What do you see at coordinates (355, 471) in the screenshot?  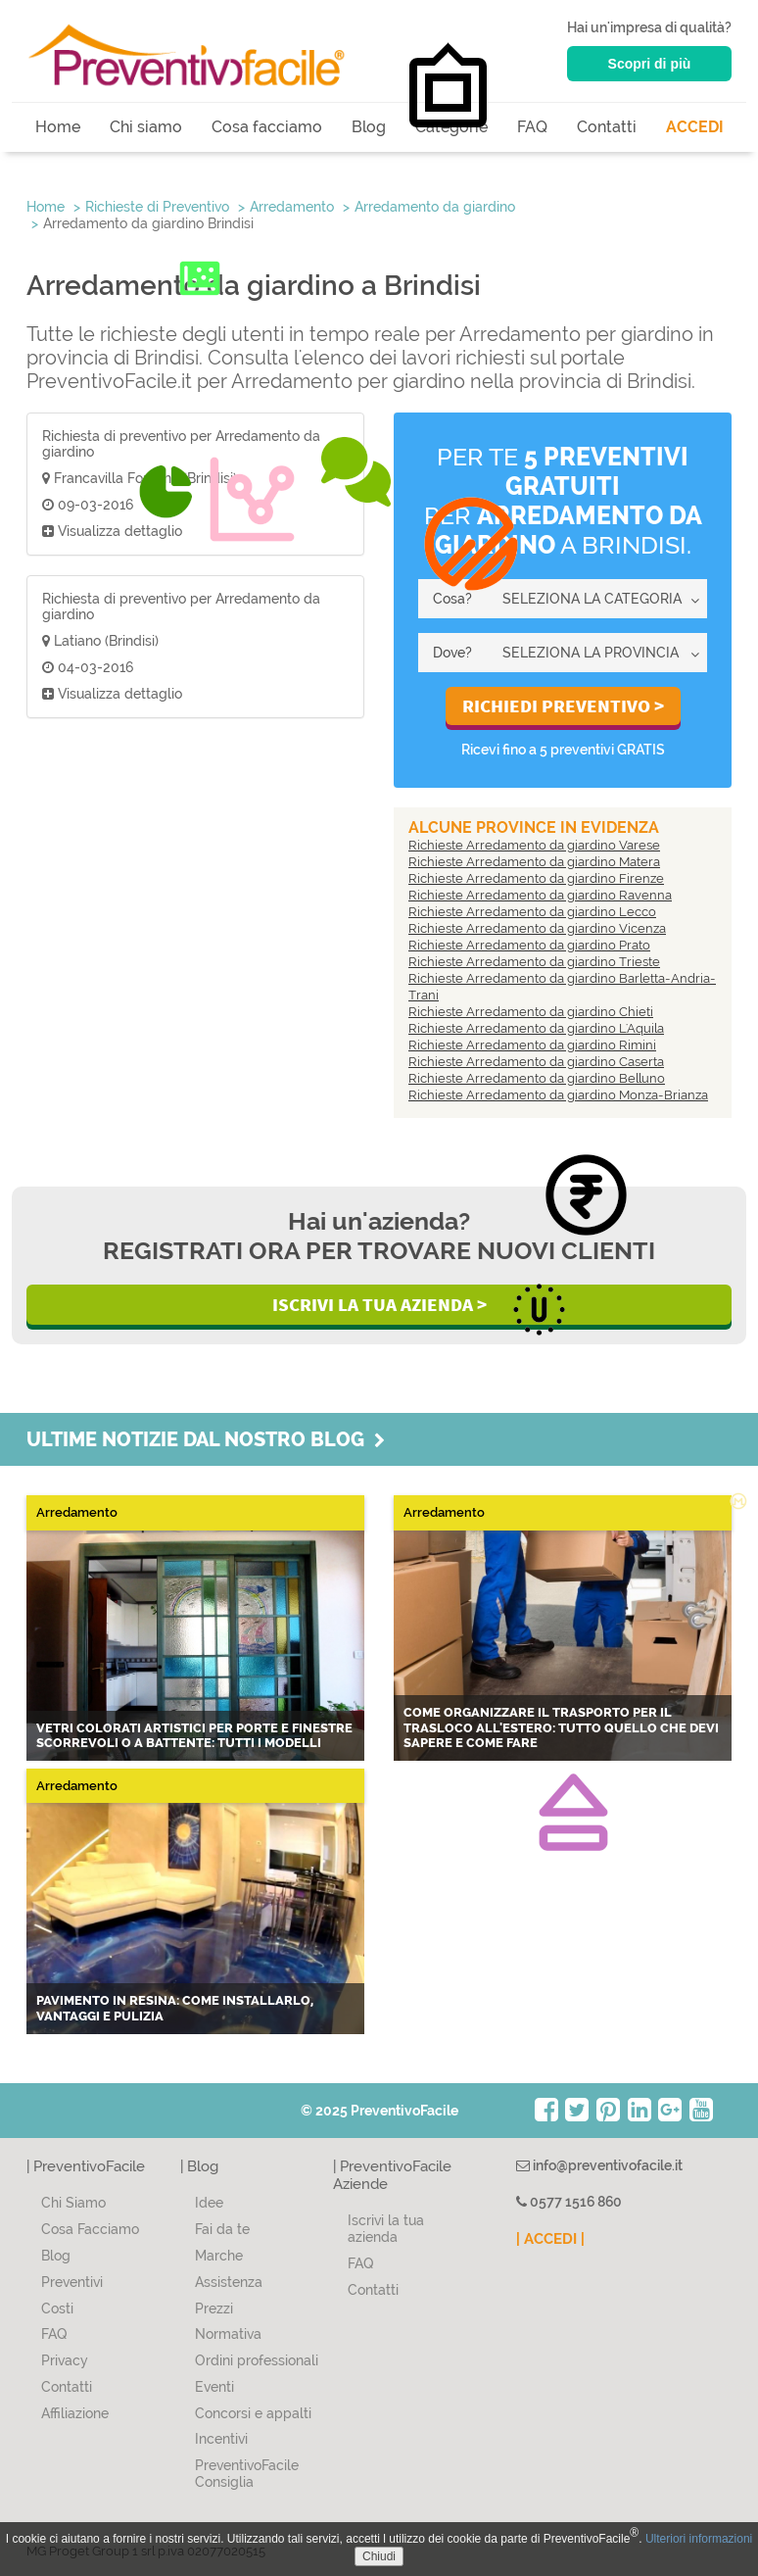 I see `open chat or messaging` at bounding box center [355, 471].